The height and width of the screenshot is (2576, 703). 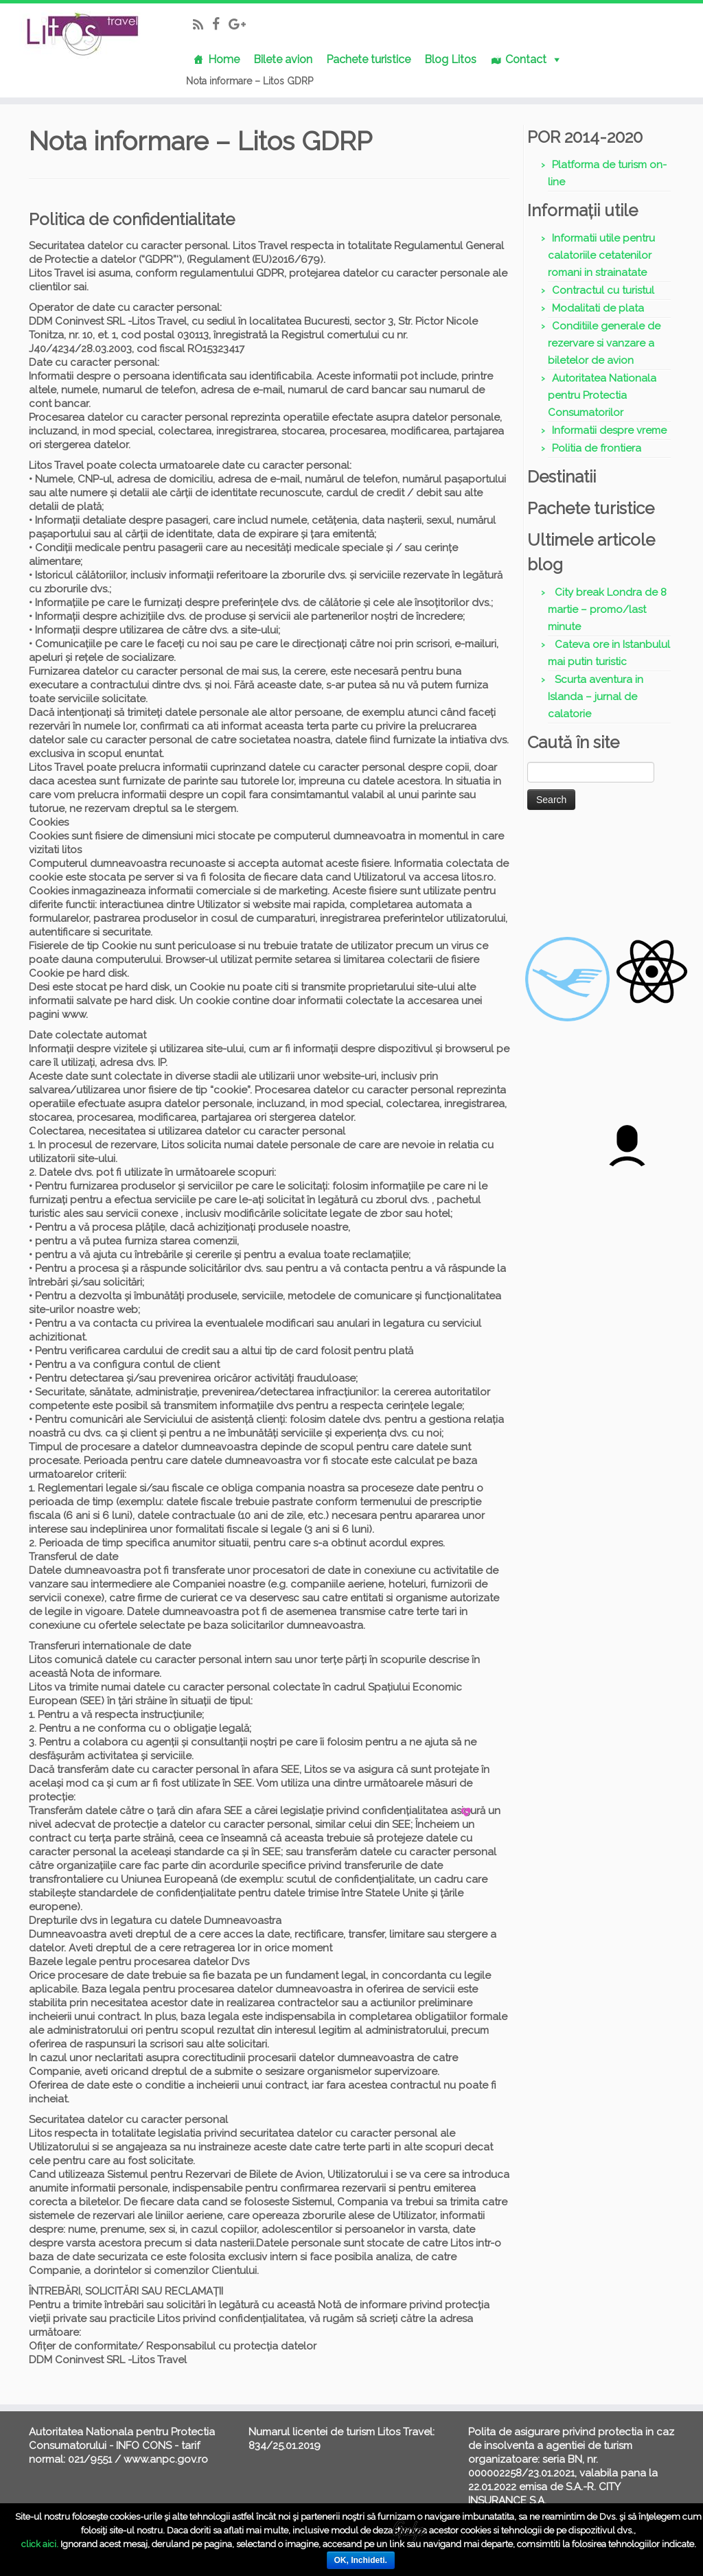 I want to click on view your profile, so click(x=627, y=1146).